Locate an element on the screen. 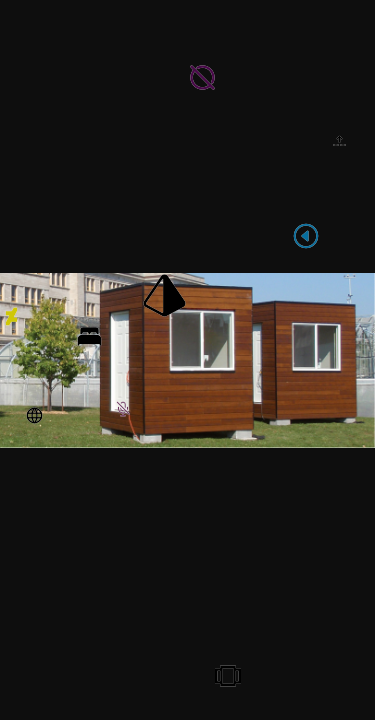 This screenshot has height=720, width=375. mute your microphone is located at coordinates (123, 409).